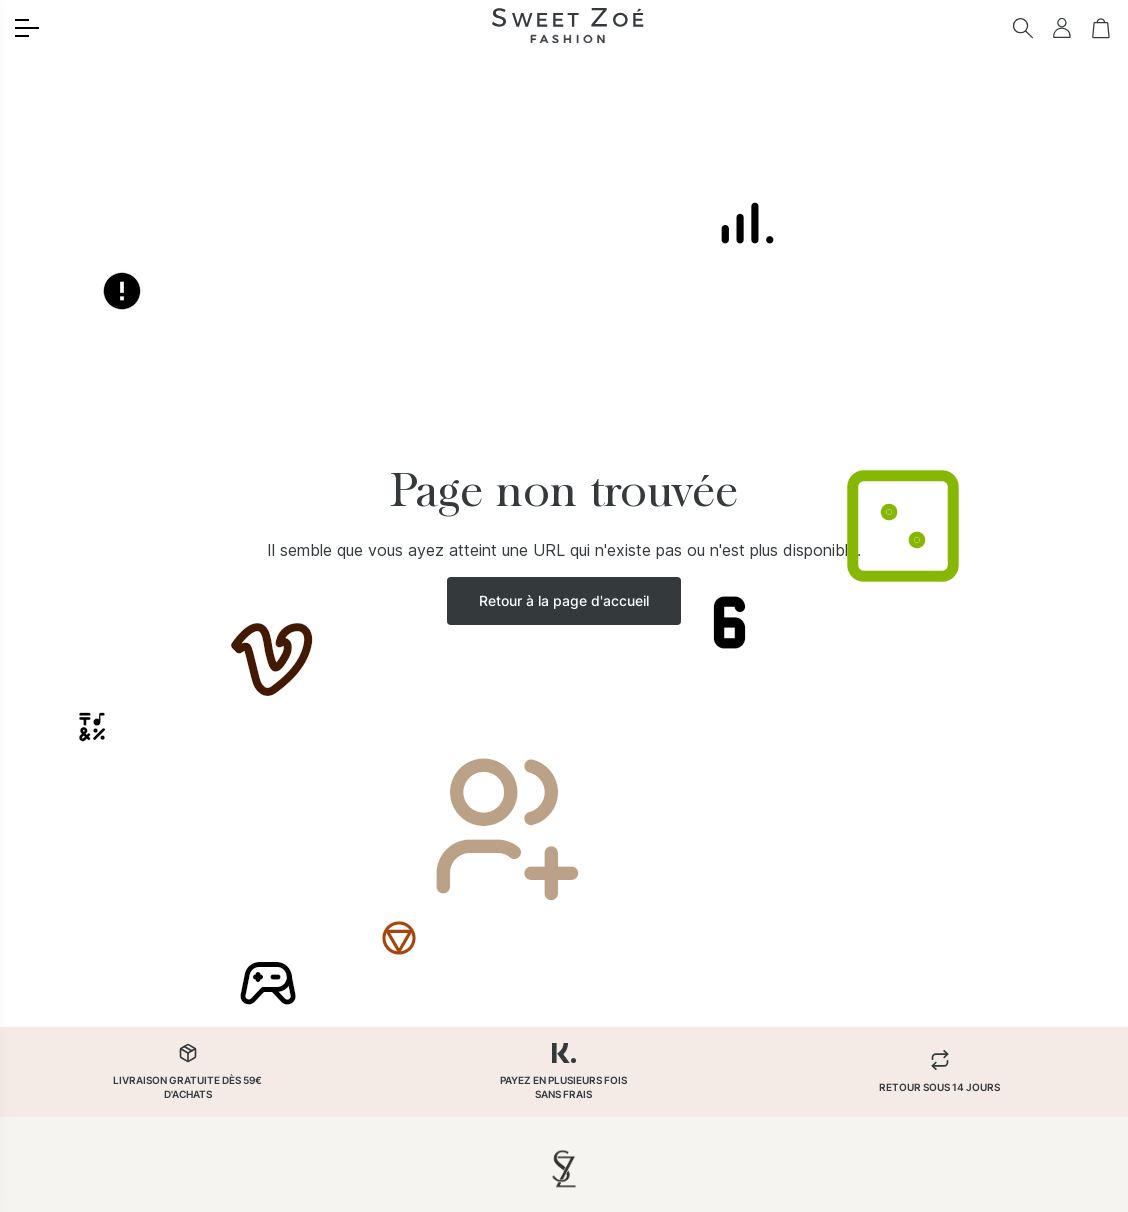 Image resolution: width=1128 pixels, height=1212 pixels. Describe the element at coordinates (268, 982) in the screenshot. I see `access gaming features or settings` at that location.